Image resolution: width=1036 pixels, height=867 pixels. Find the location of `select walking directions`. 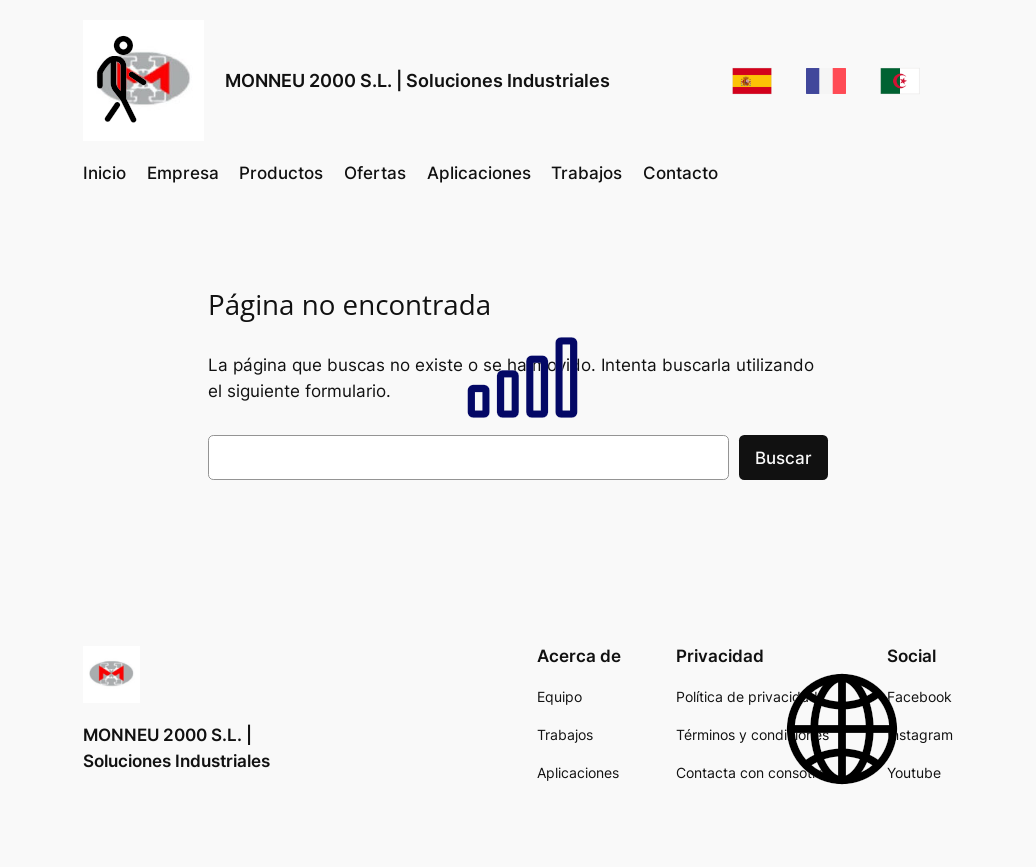

select walking directions is located at coordinates (123, 79).